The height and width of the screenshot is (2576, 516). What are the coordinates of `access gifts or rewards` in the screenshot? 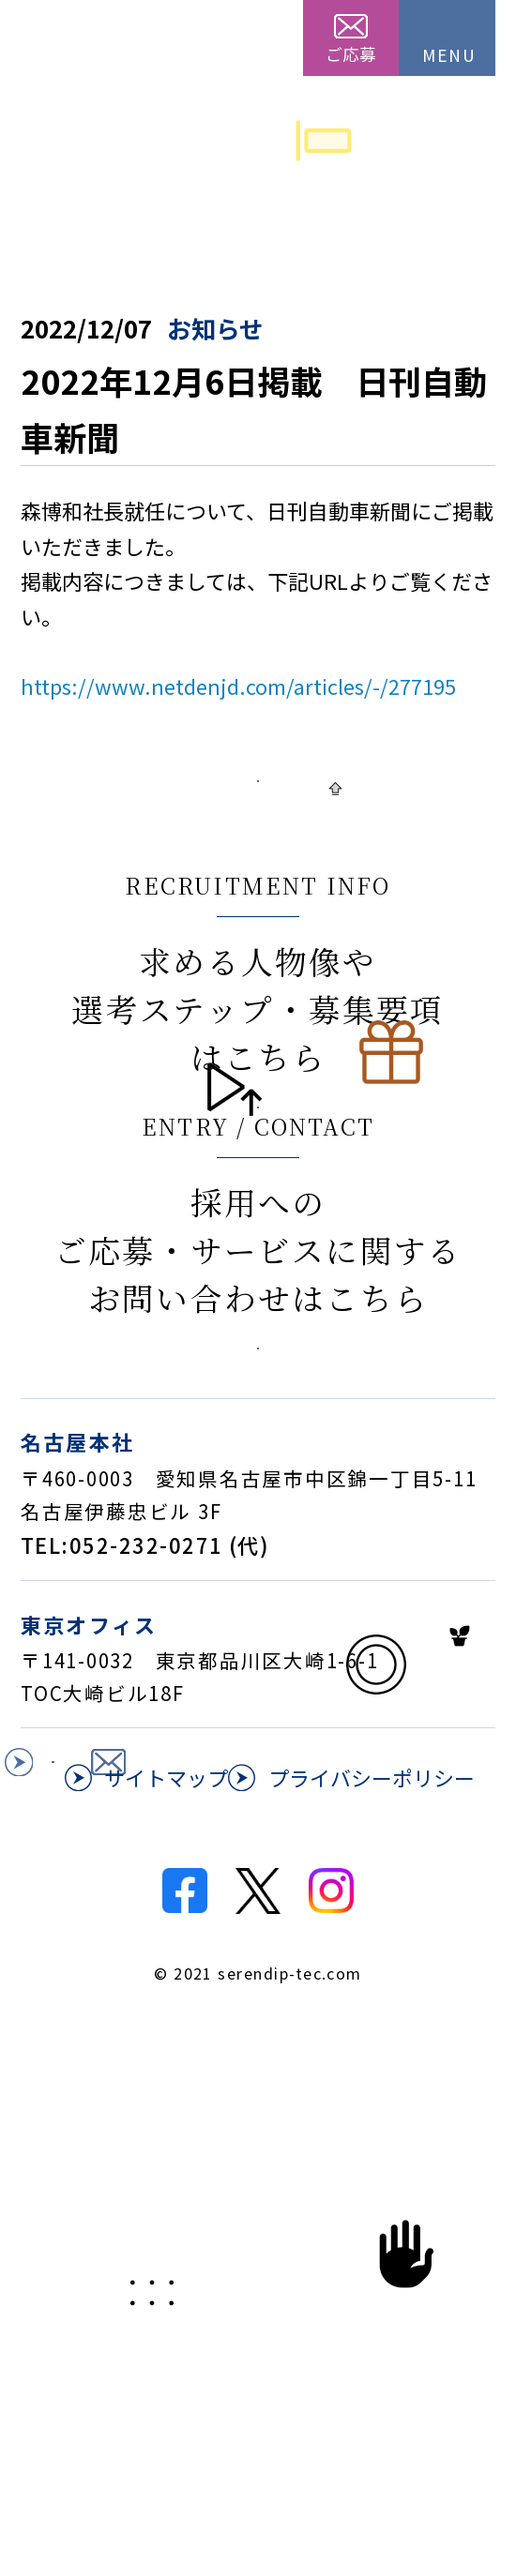 It's located at (391, 1055).